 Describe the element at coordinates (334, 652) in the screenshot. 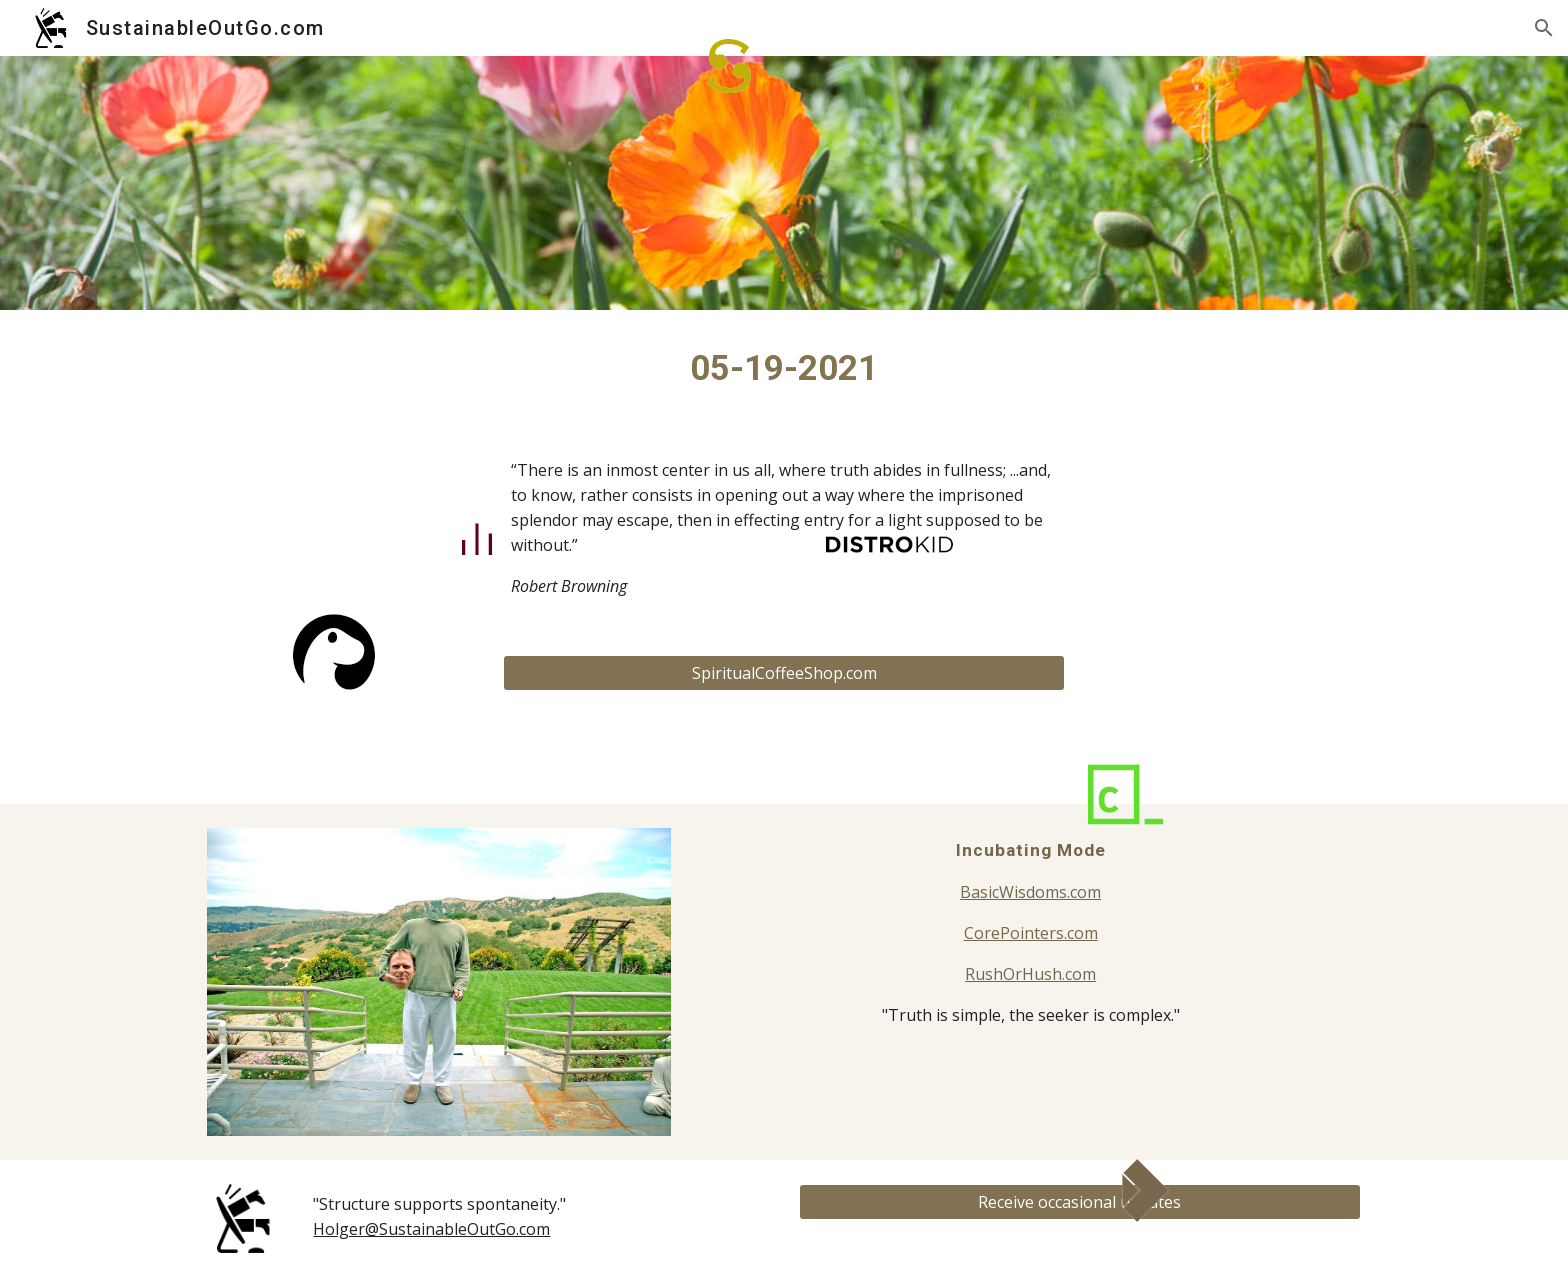

I see `Deno runtime logo` at that location.